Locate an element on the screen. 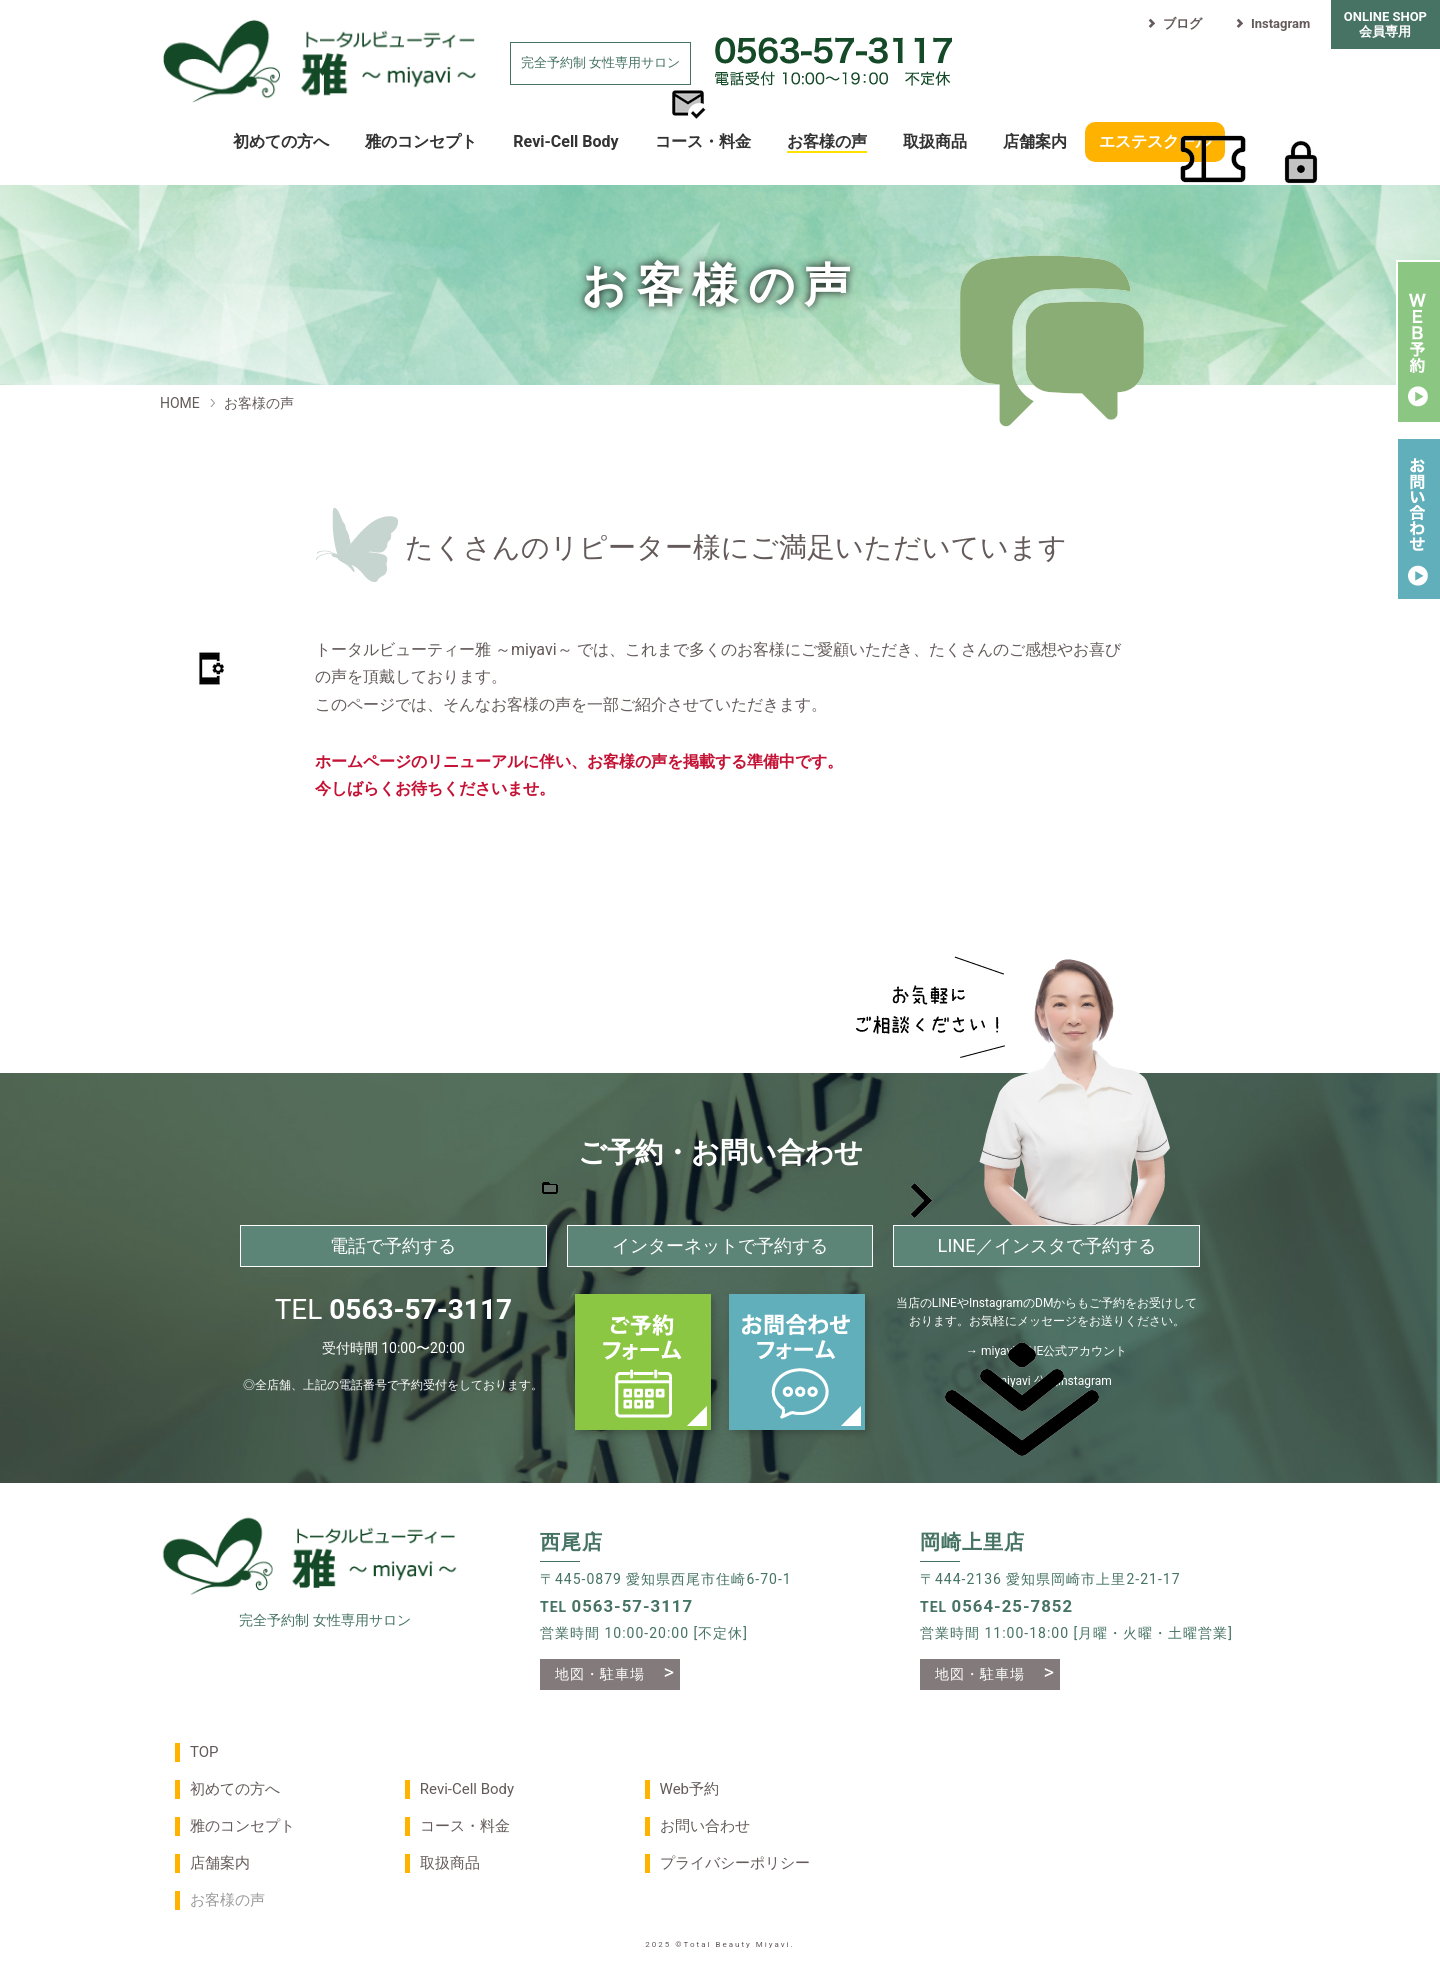 This screenshot has height=1979, width=1440. view your tickets or passes is located at coordinates (1213, 159).